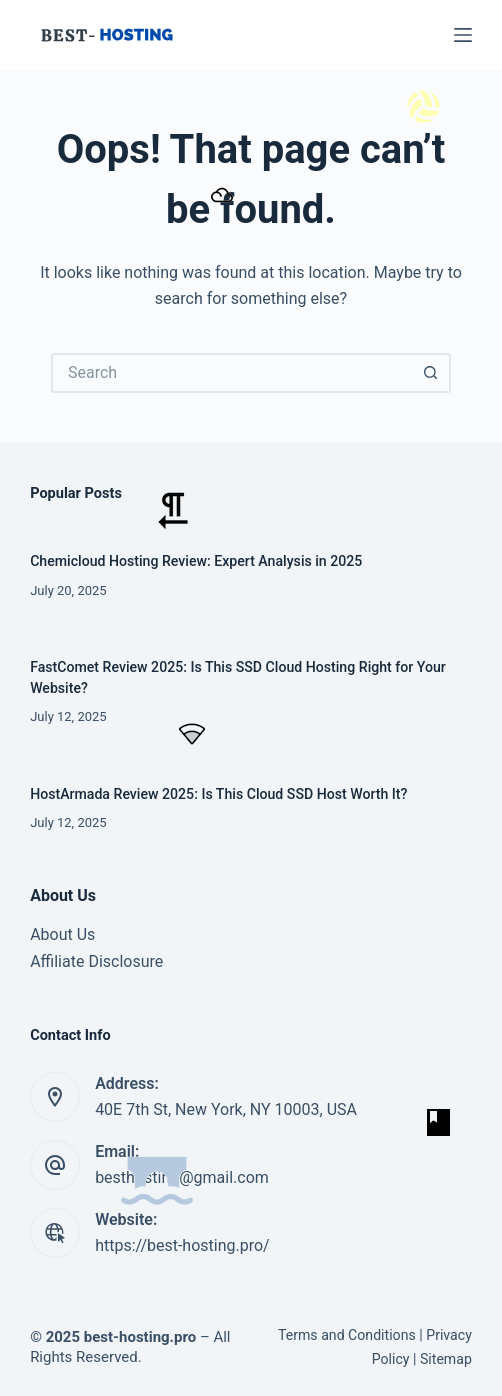 This screenshot has width=502, height=1396. I want to click on indicates a bridge or water crossing location, so click(157, 1179).